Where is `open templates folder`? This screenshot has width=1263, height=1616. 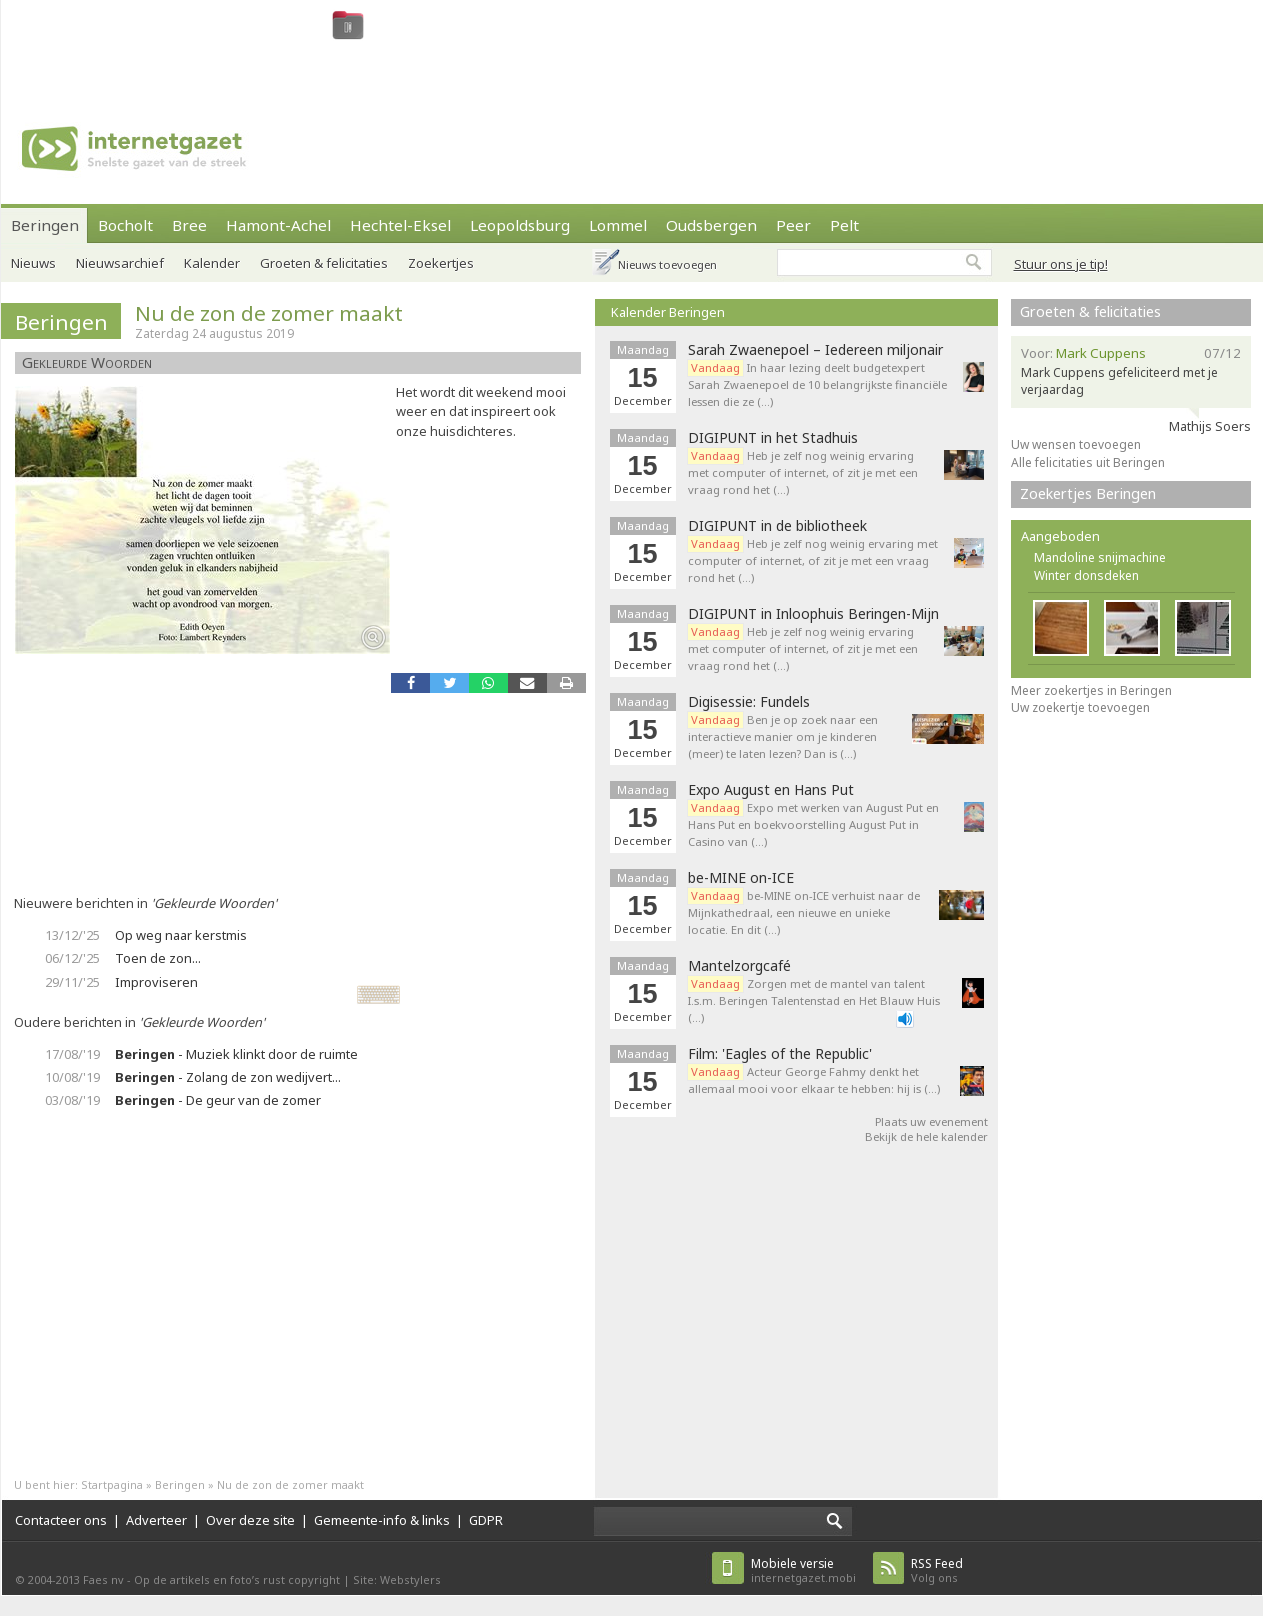
open templates folder is located at coordinates (348, 25).